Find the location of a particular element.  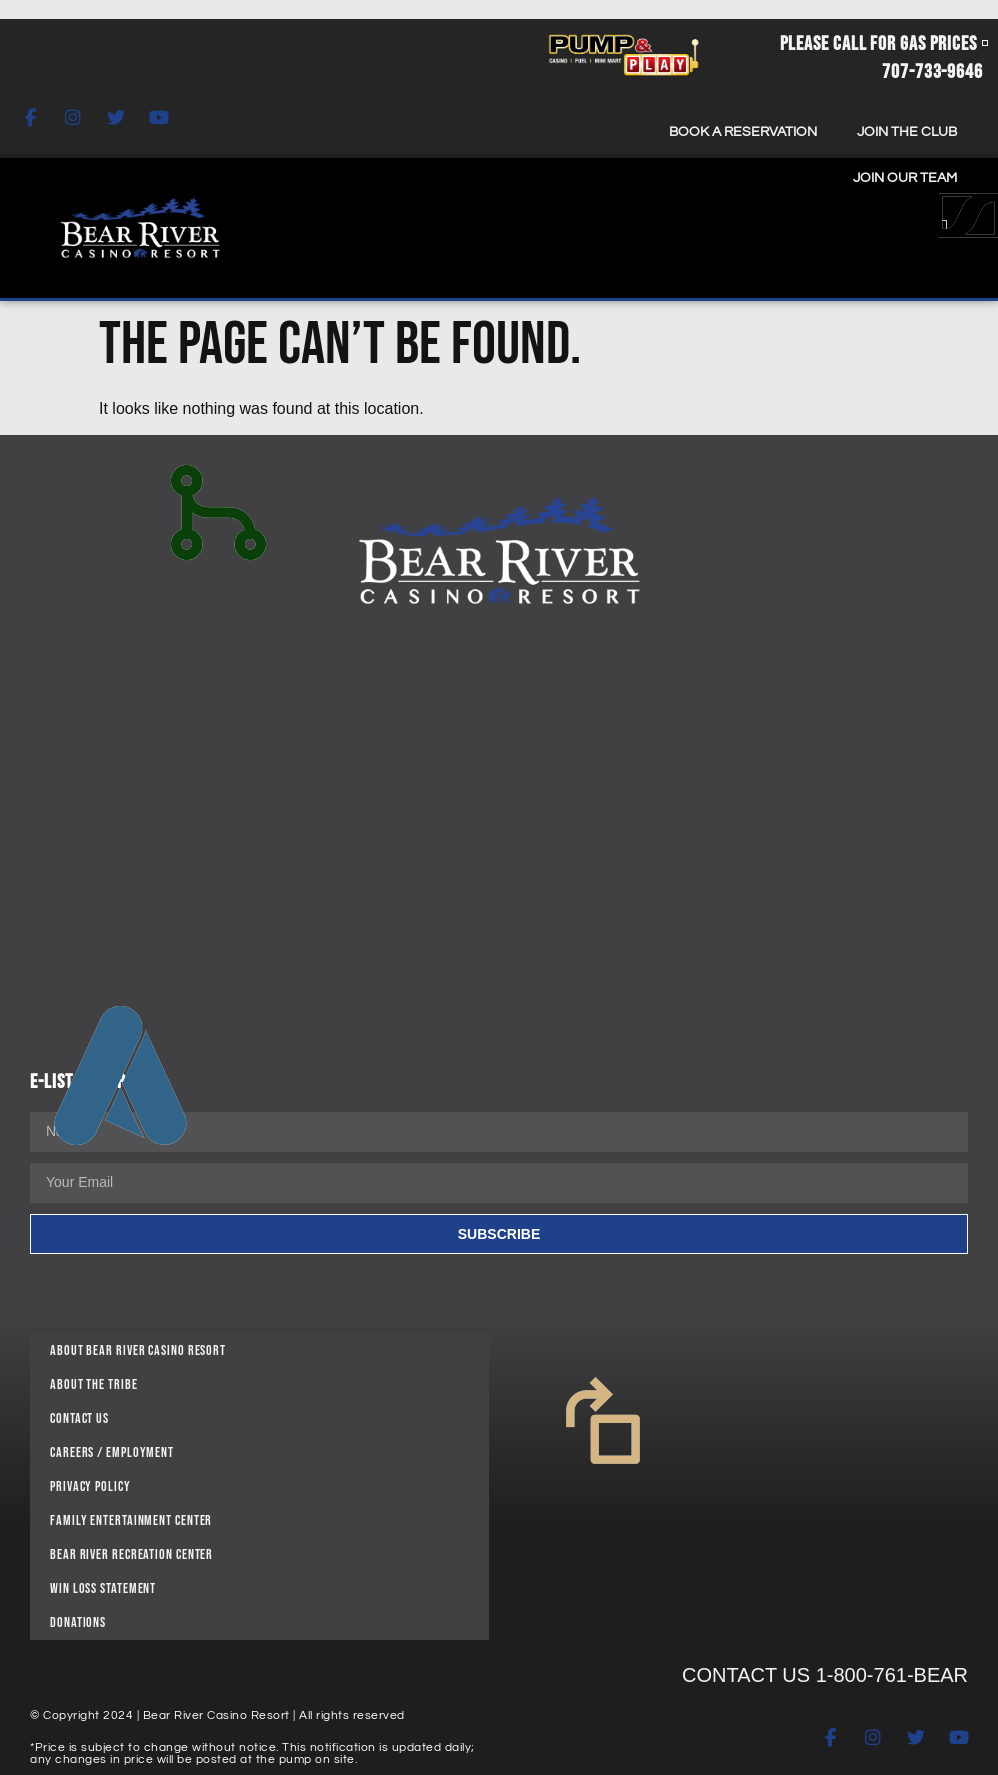

visit the Sennheiser website or app is located at coordinates (968, 215).